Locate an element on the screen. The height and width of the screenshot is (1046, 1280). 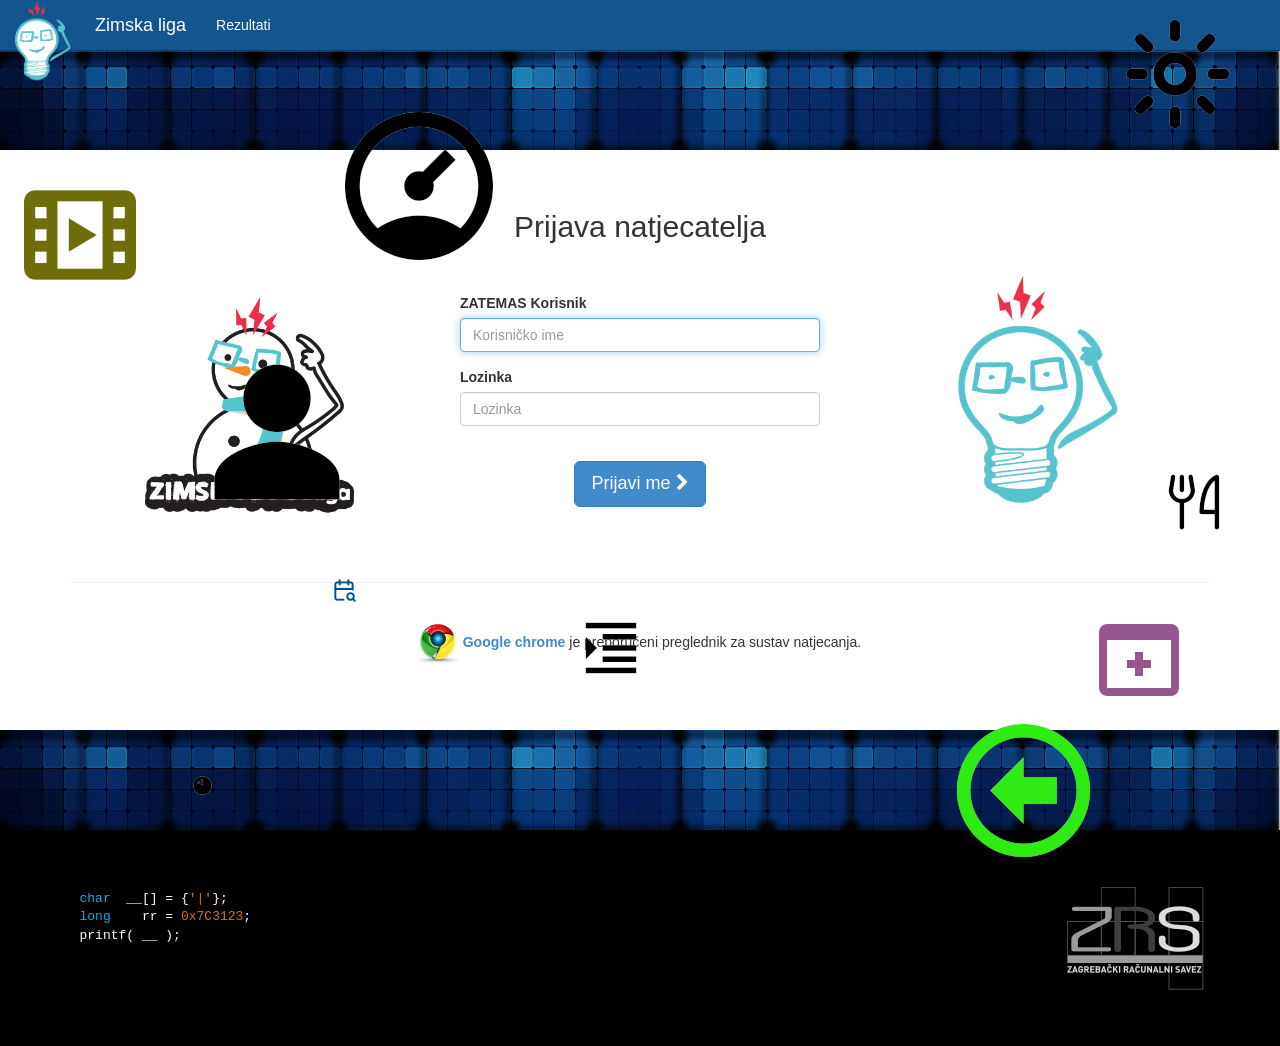
access the dashboard overview is located at coordinates (419, 186).